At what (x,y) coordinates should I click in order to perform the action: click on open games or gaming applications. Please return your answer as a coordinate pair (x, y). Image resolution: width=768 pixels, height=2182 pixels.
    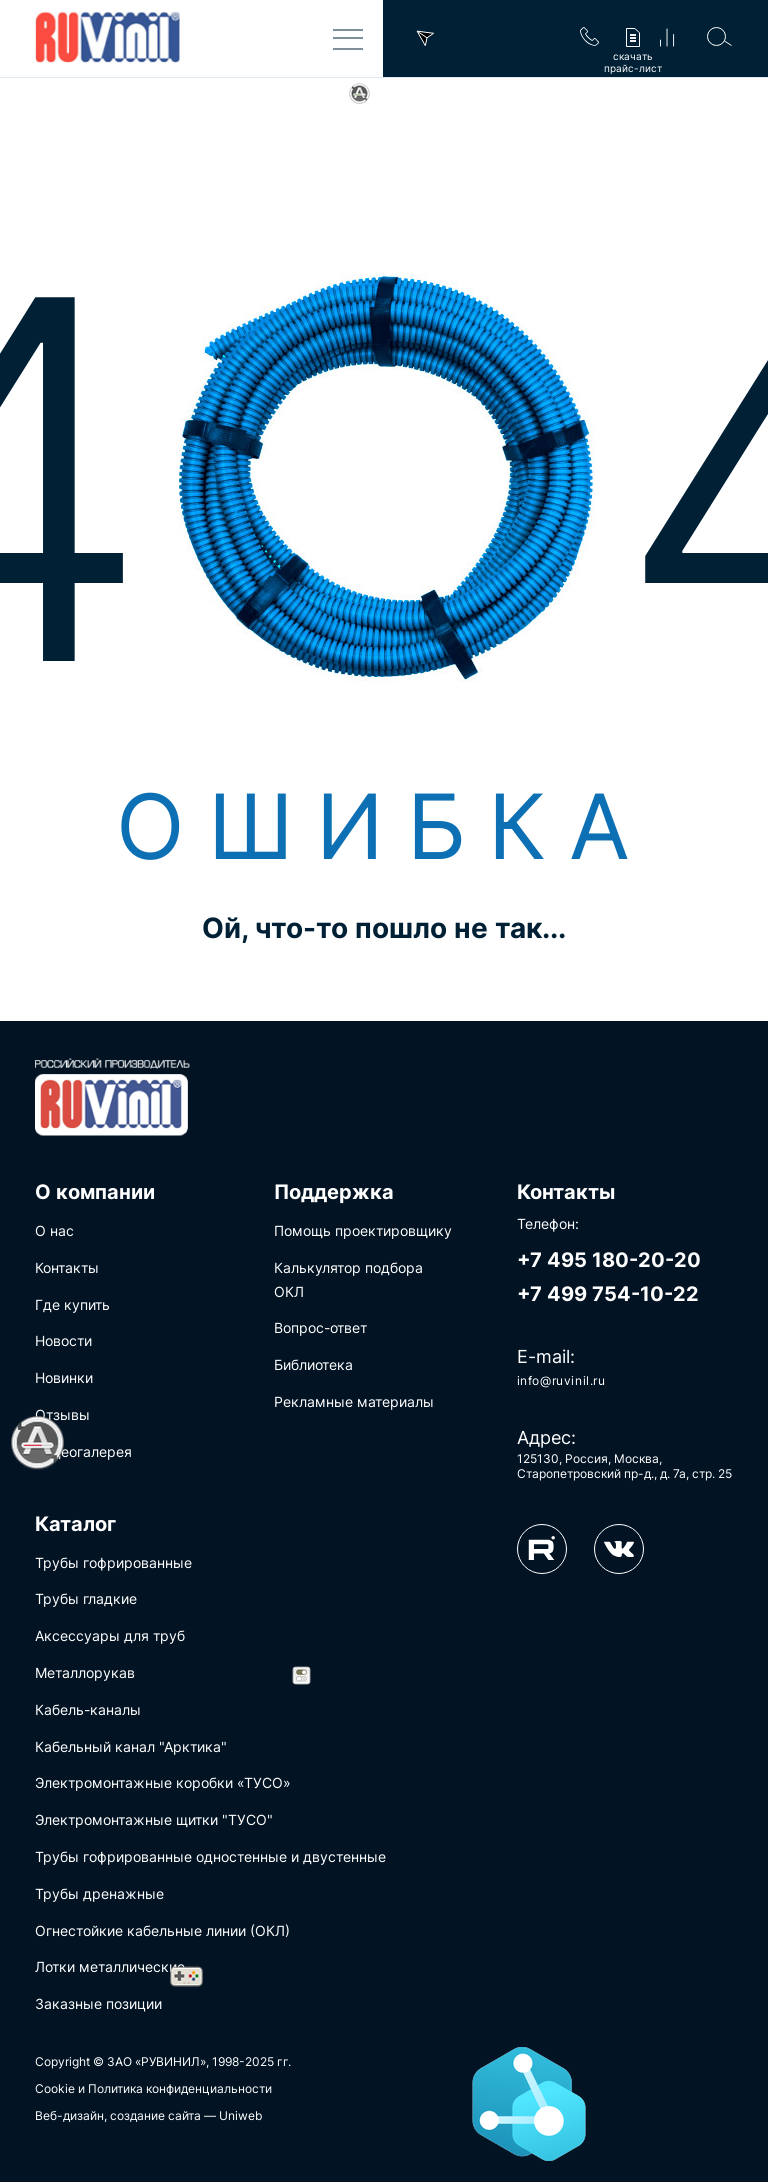
    Looking at the image, I should click on (186, 1976).